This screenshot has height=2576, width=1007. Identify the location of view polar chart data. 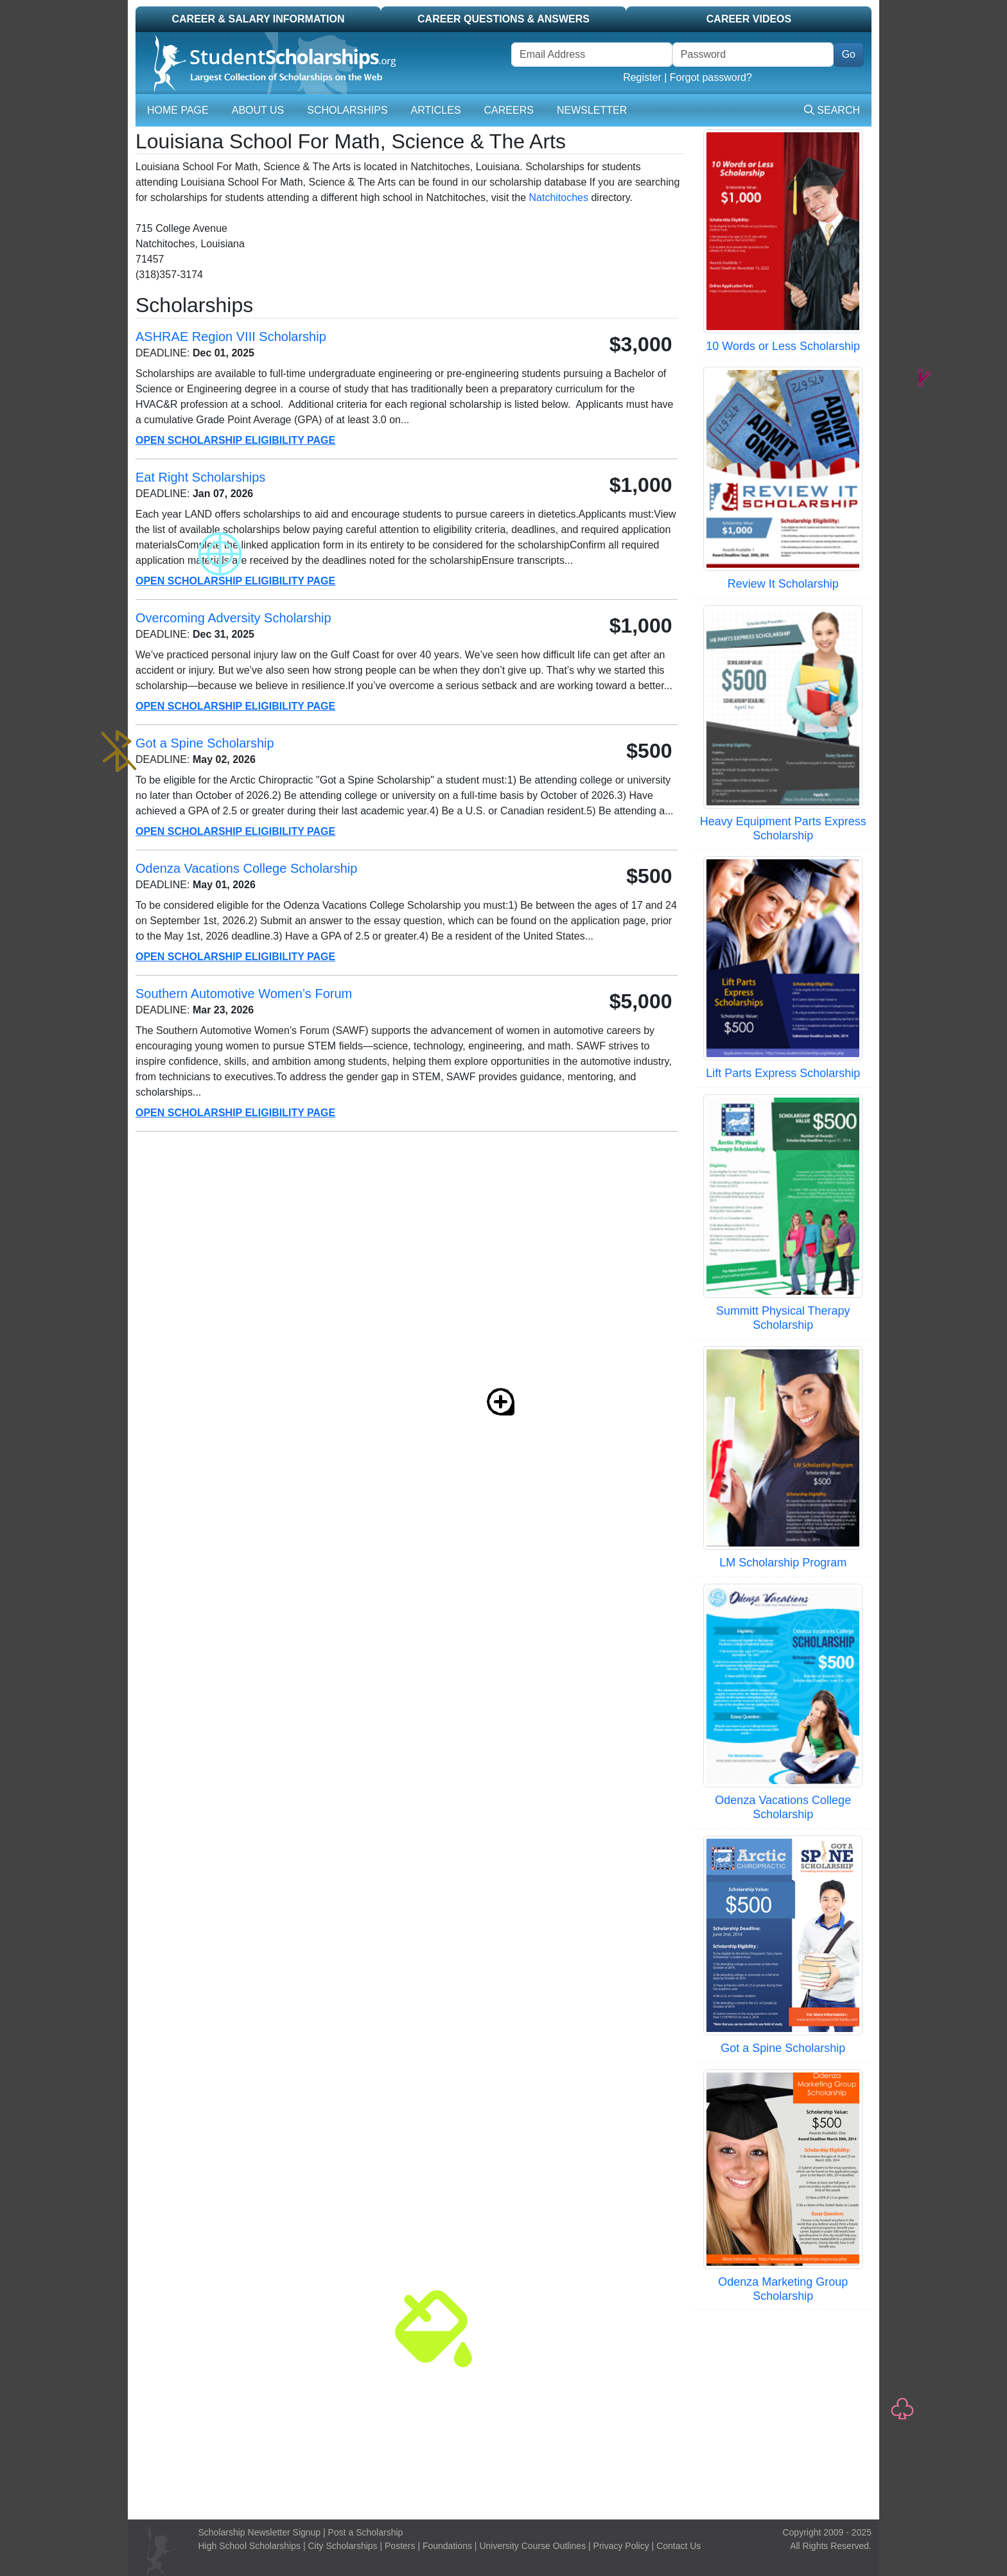
(220, 554).